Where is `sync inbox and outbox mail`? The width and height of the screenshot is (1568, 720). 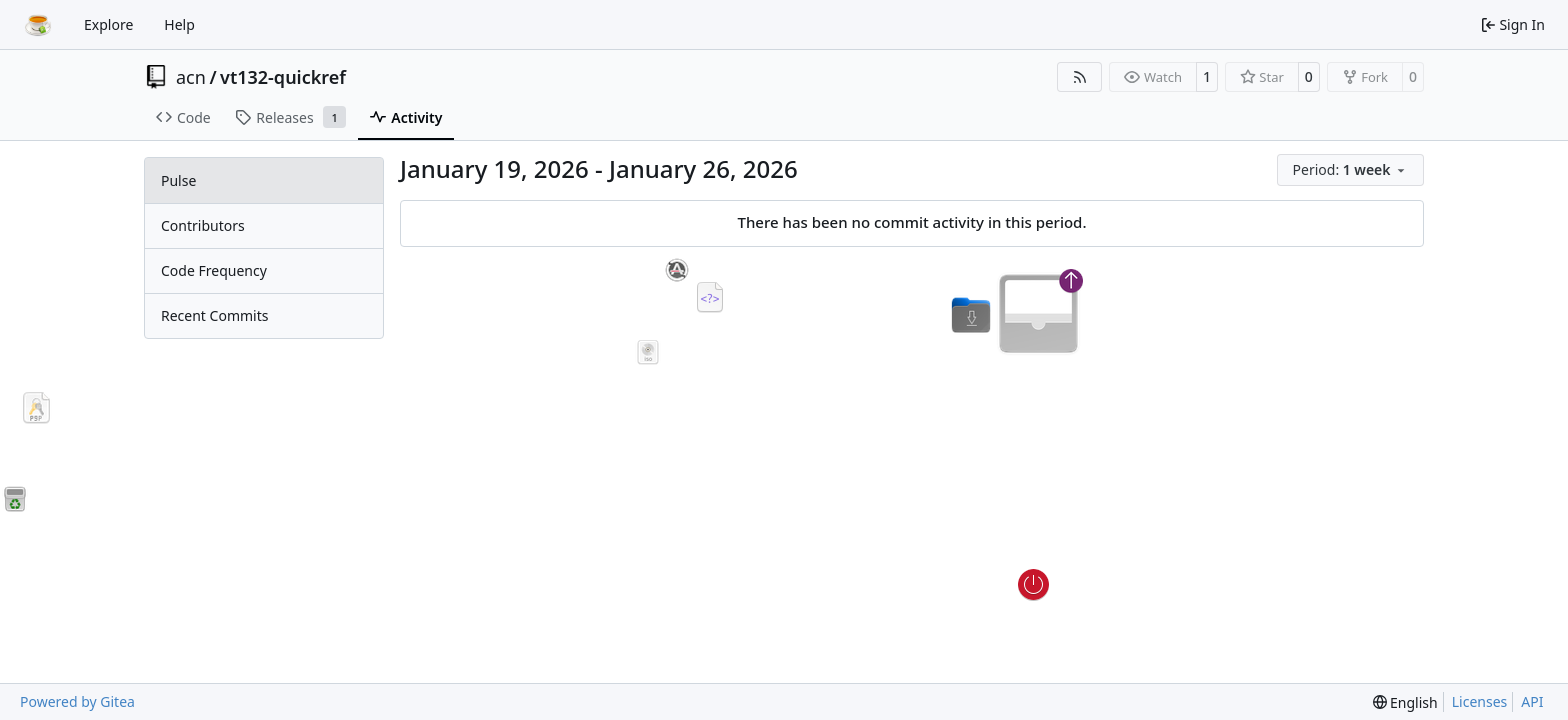
sync inbox and outbox mail is located at coordinates (1038, 313).